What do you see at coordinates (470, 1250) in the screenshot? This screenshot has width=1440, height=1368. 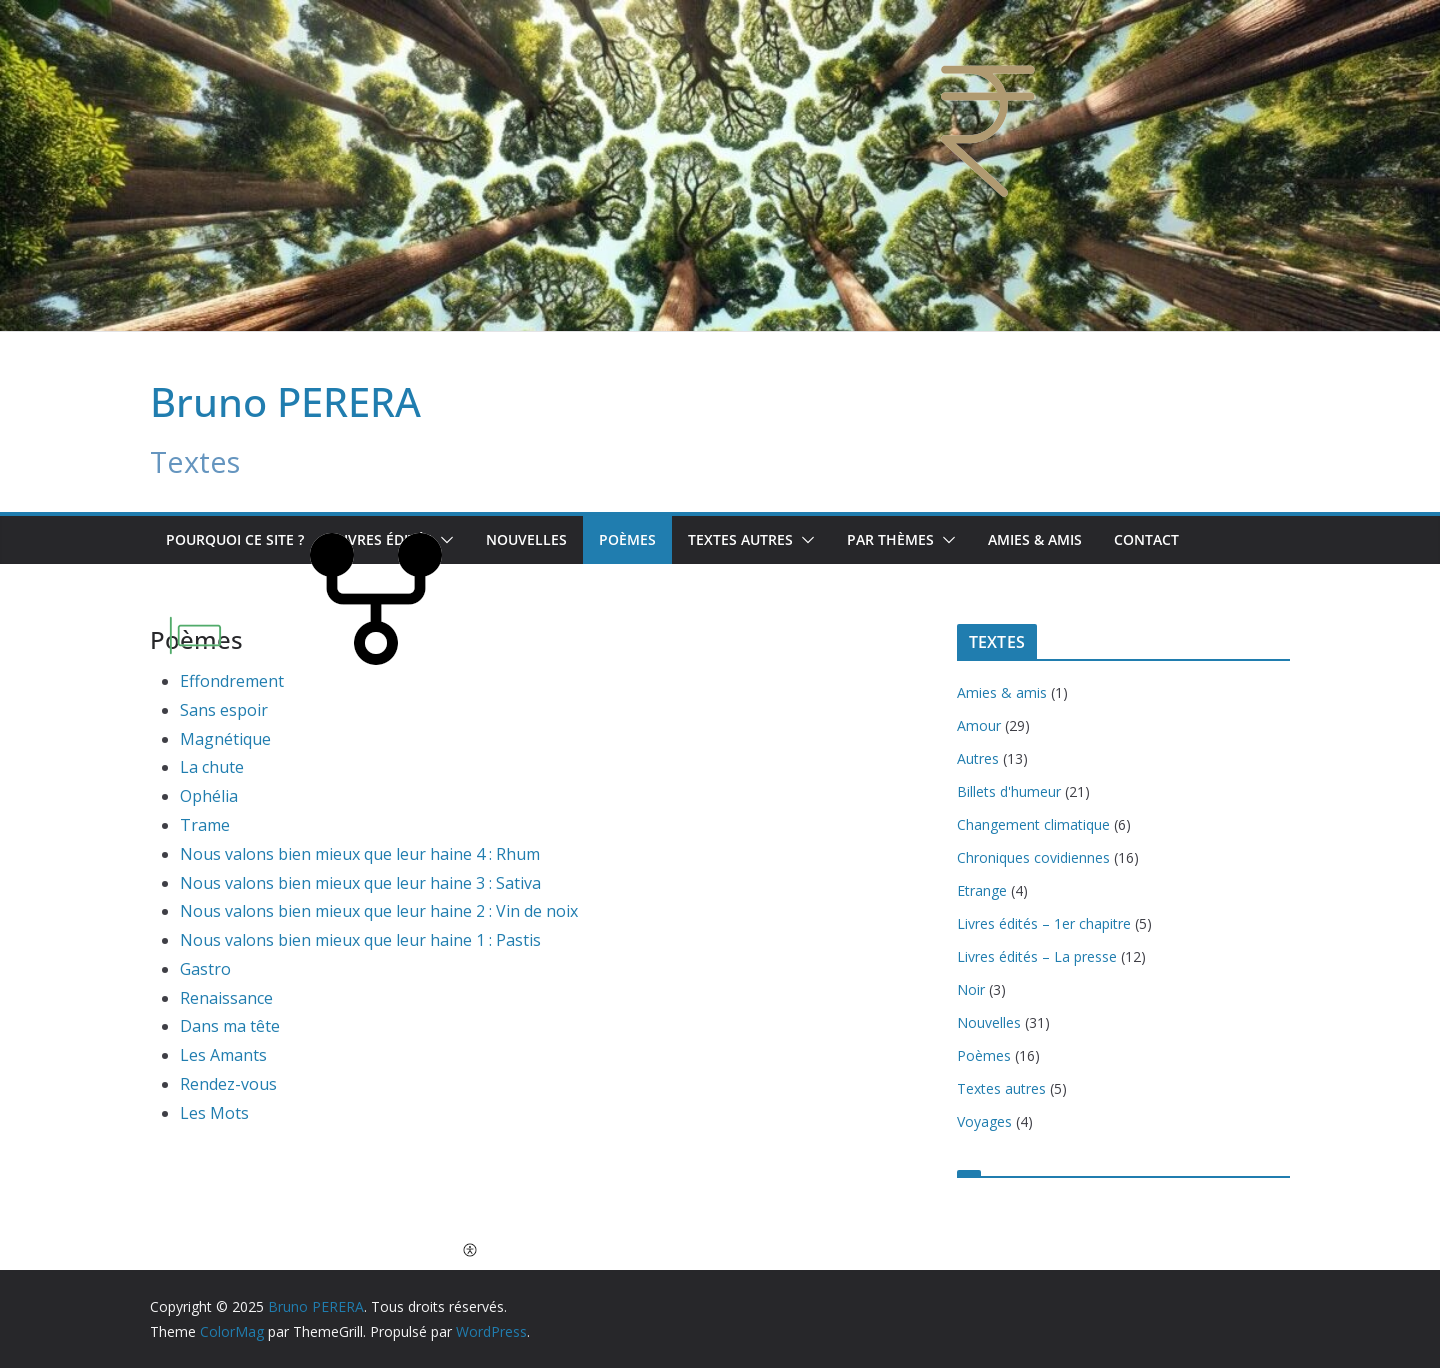 I see `view user profile` at bounding box center [470, 1250].